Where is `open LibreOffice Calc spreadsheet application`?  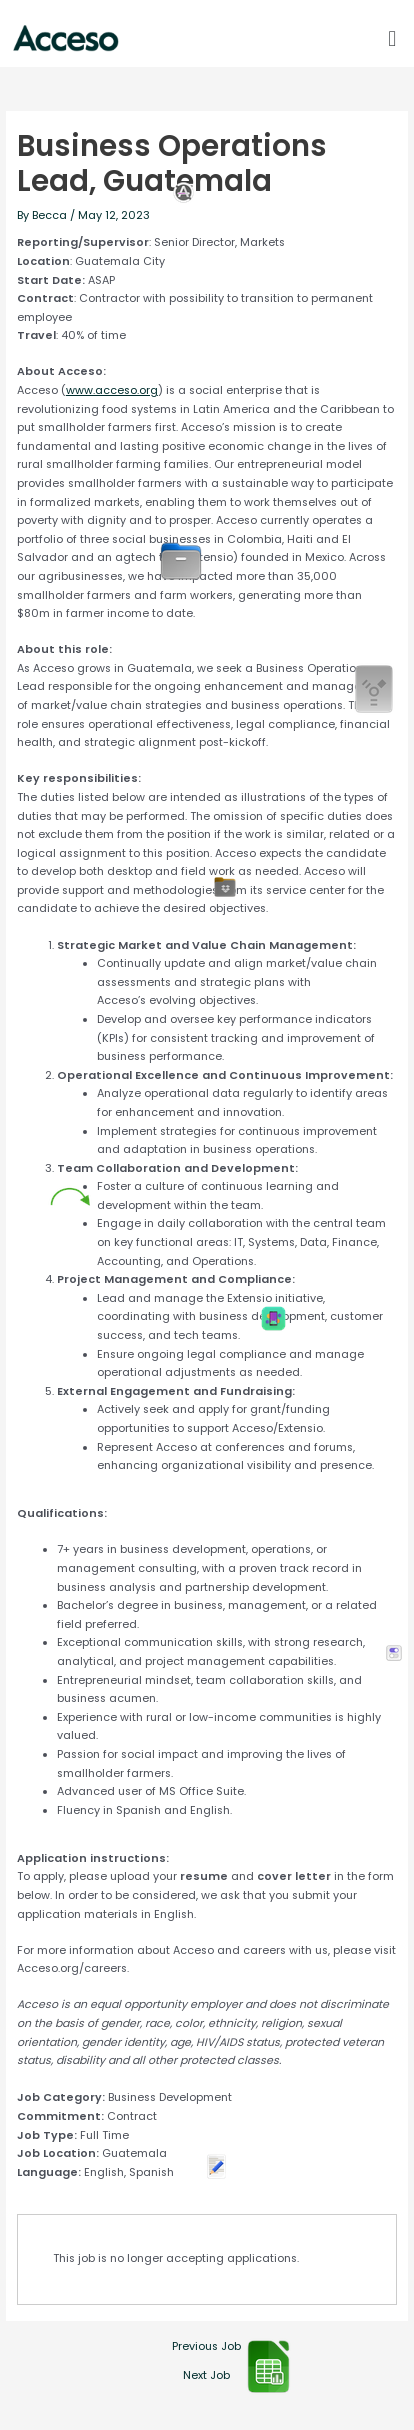 open LibreOffice Calc spreadsheet application is located at coordinates (268, 2366).